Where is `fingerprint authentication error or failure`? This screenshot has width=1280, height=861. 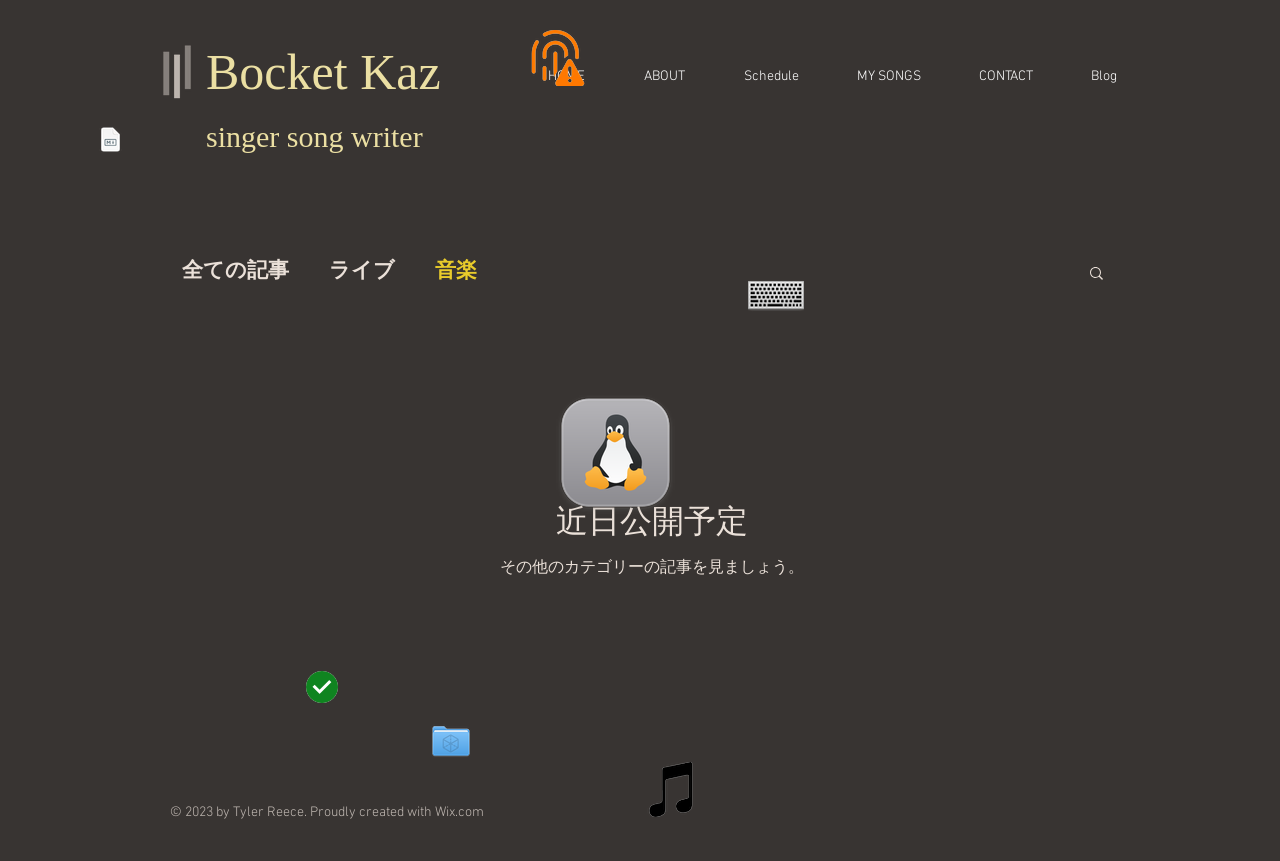 fingerprint authentication error or failure is located at coordinates (558, 58).